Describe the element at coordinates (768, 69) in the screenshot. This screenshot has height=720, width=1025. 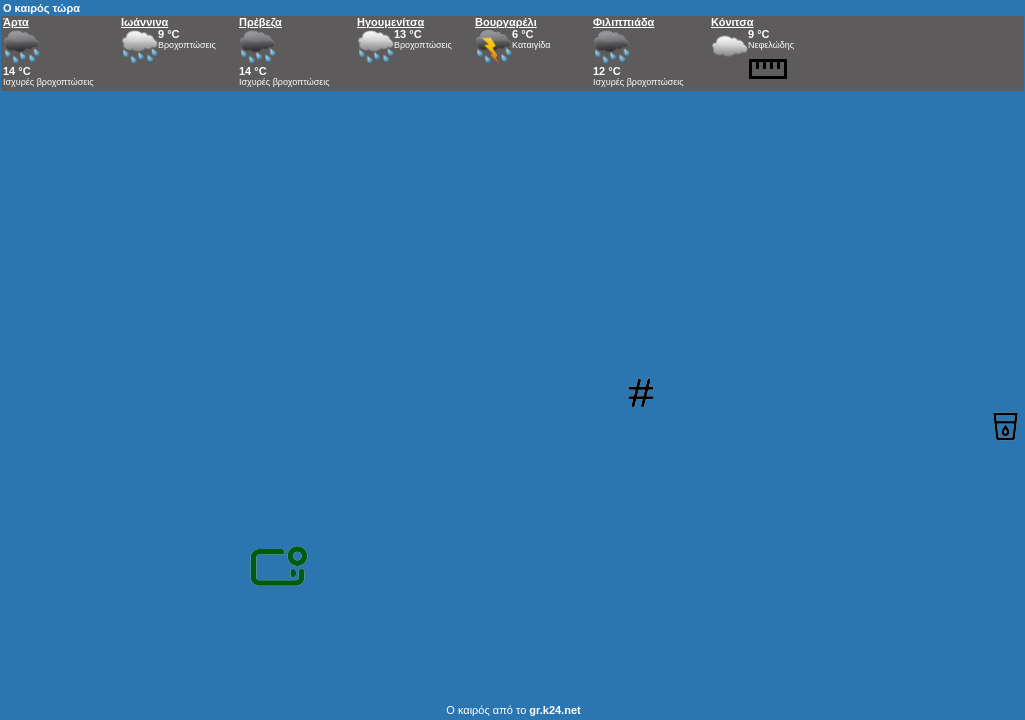
I see `access ruler or measurement tool` at that location.